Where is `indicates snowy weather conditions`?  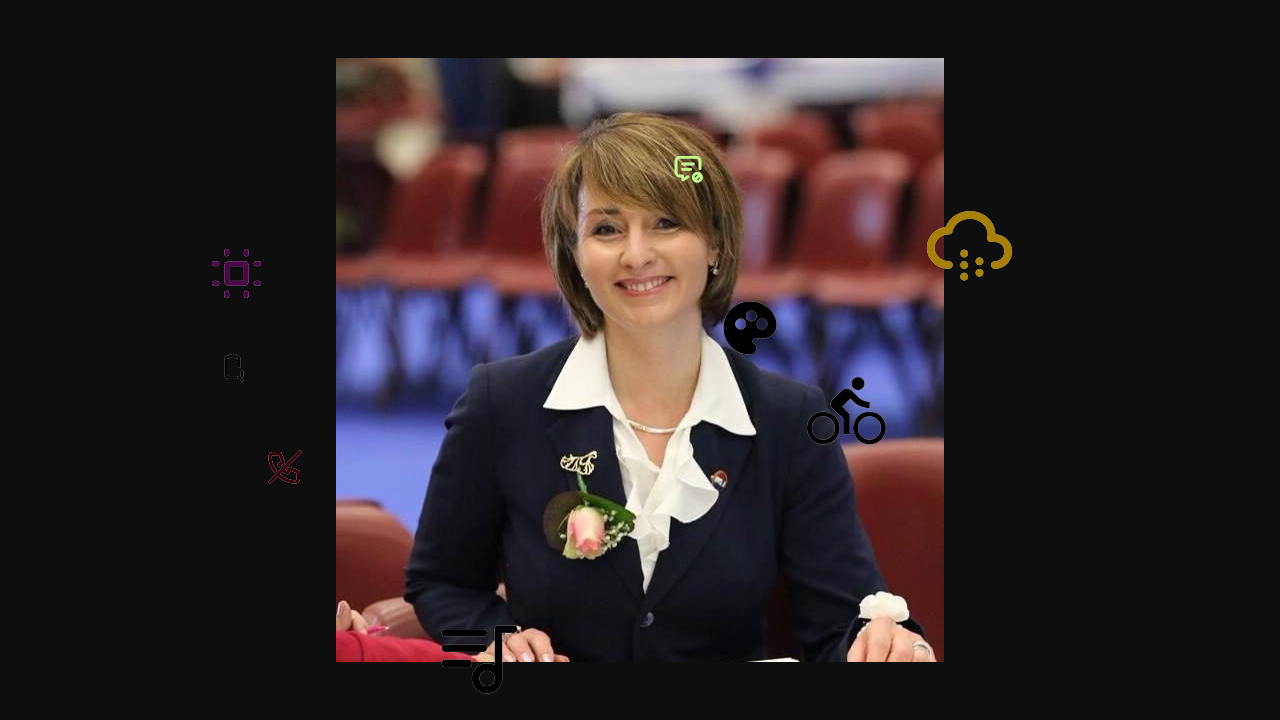
indicates snowy weather conditions is located at coordinates (968, 242).